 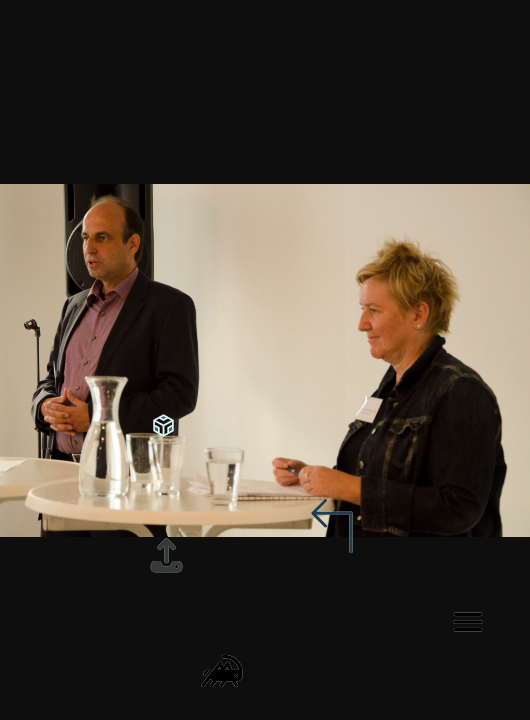 I want to click on open codesandbox development environment, so click(x=163, y=425).